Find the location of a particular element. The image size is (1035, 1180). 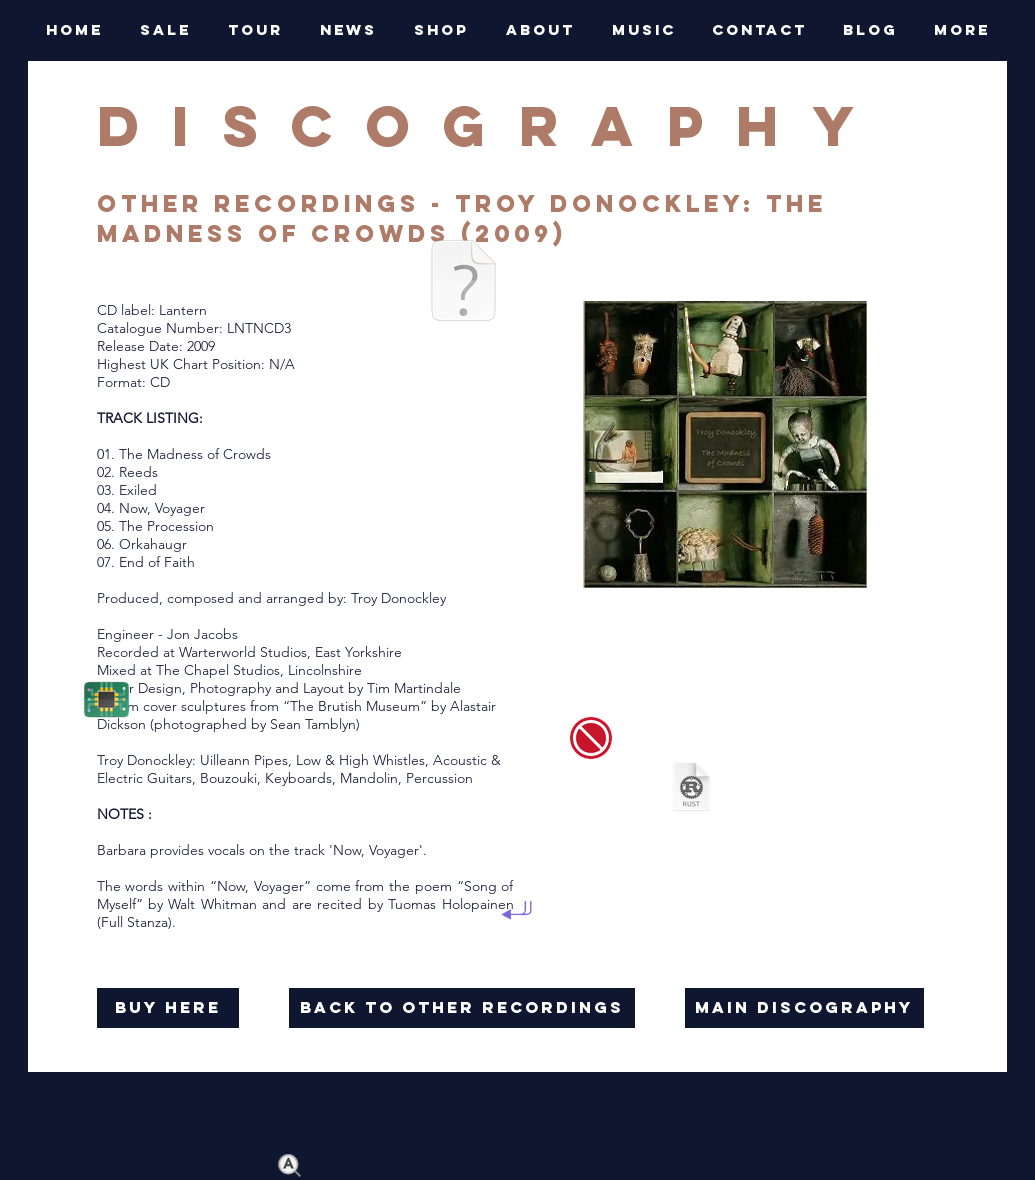

open jockey hardware diagnostics app is located at coordinates (106, 699).